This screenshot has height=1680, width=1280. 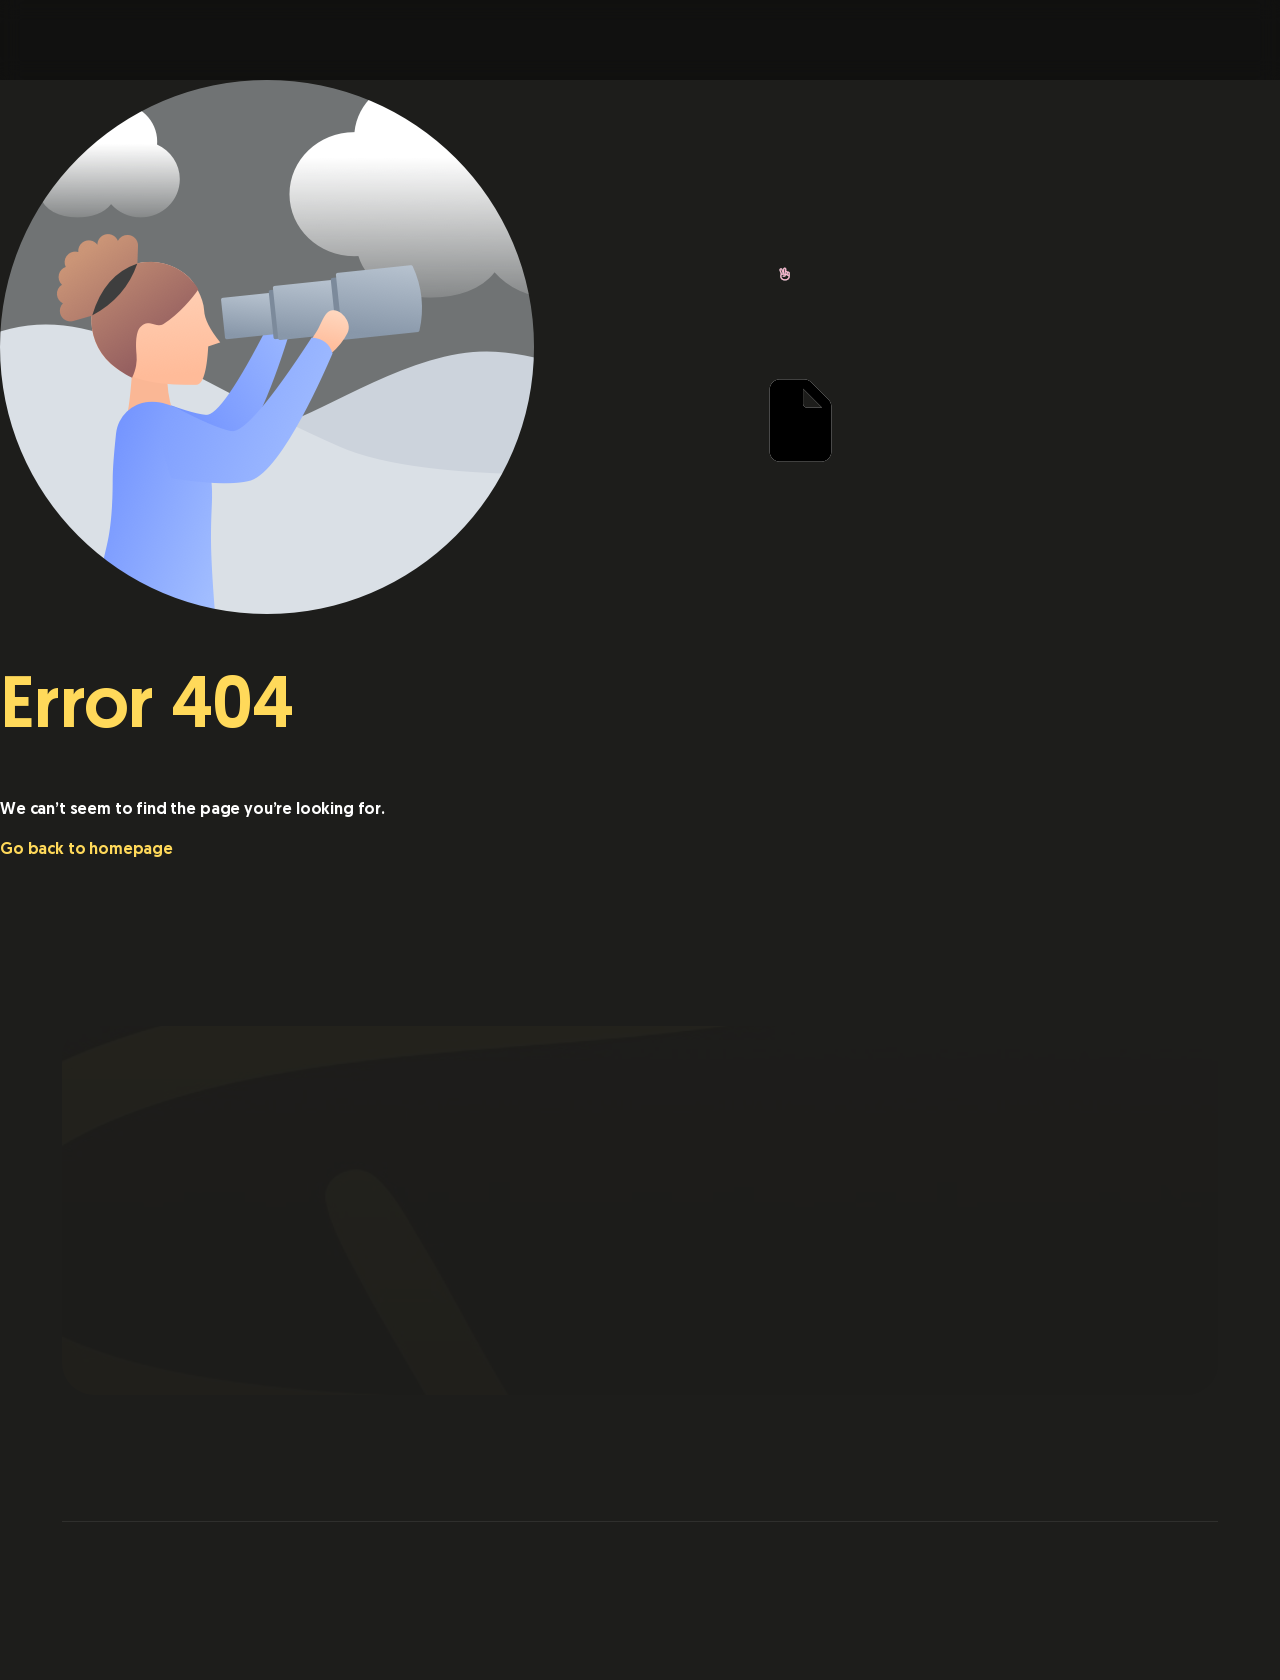 I want to click on view or open a file, so click(x=800, y=420).